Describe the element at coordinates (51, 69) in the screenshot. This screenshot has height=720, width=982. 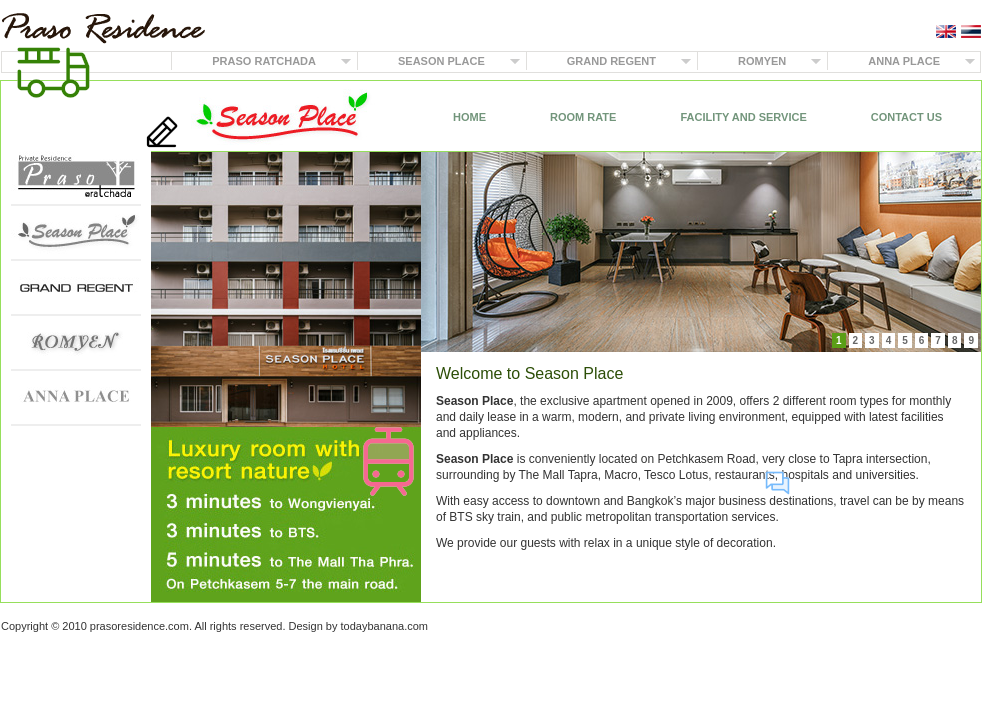
I see `access emergency services information` at that location.